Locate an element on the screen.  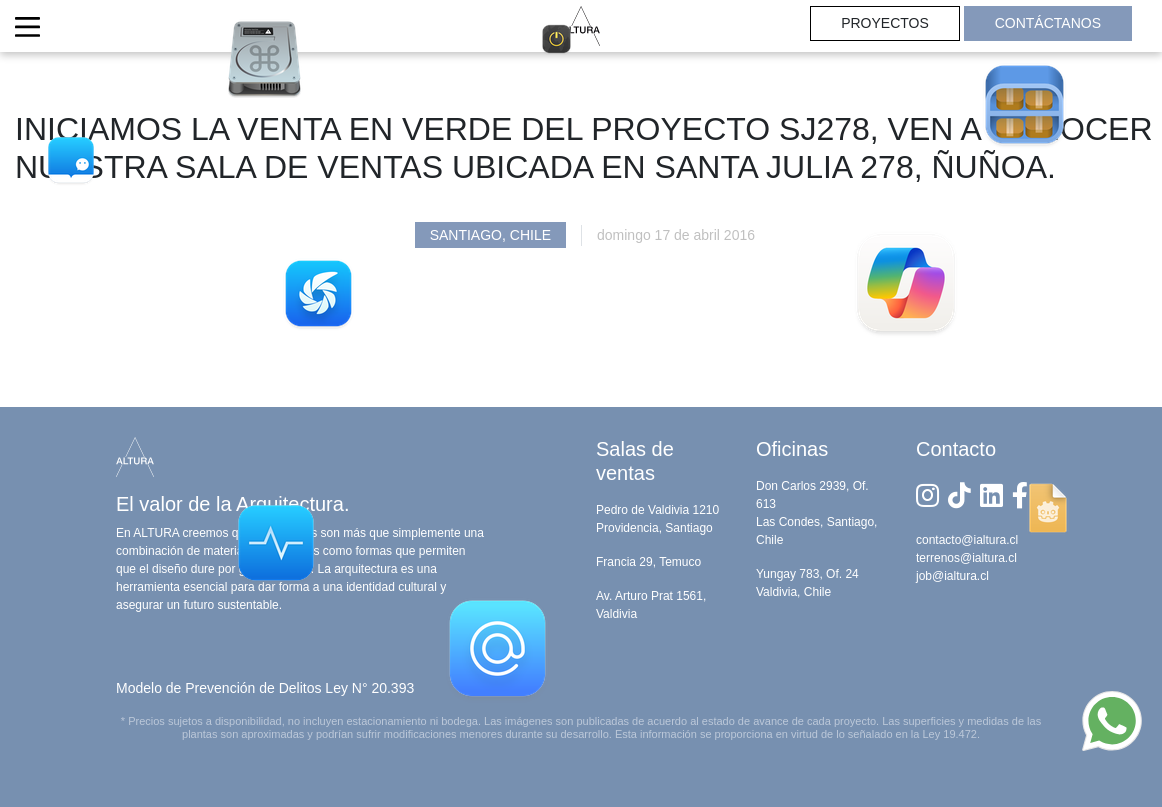
open the weread app is located at coordinates (71, 160).